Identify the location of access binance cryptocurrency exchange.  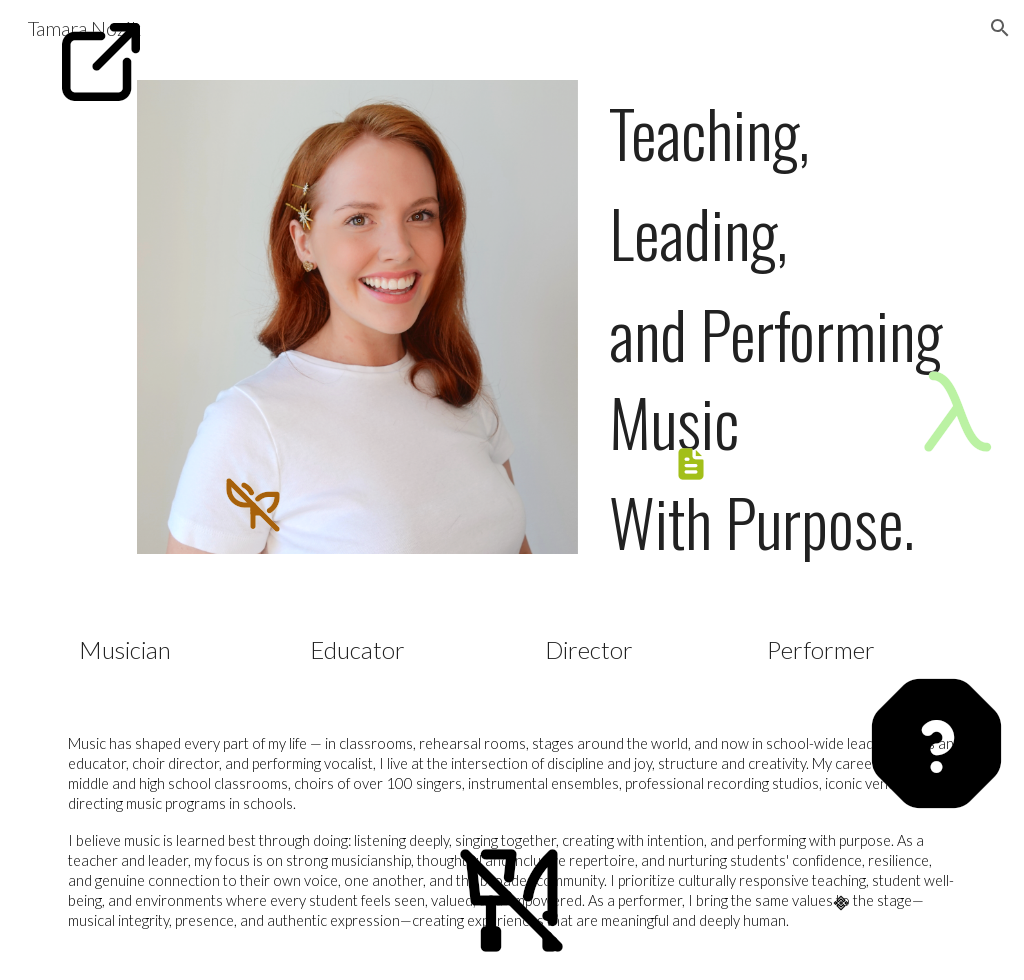
(841, 903).